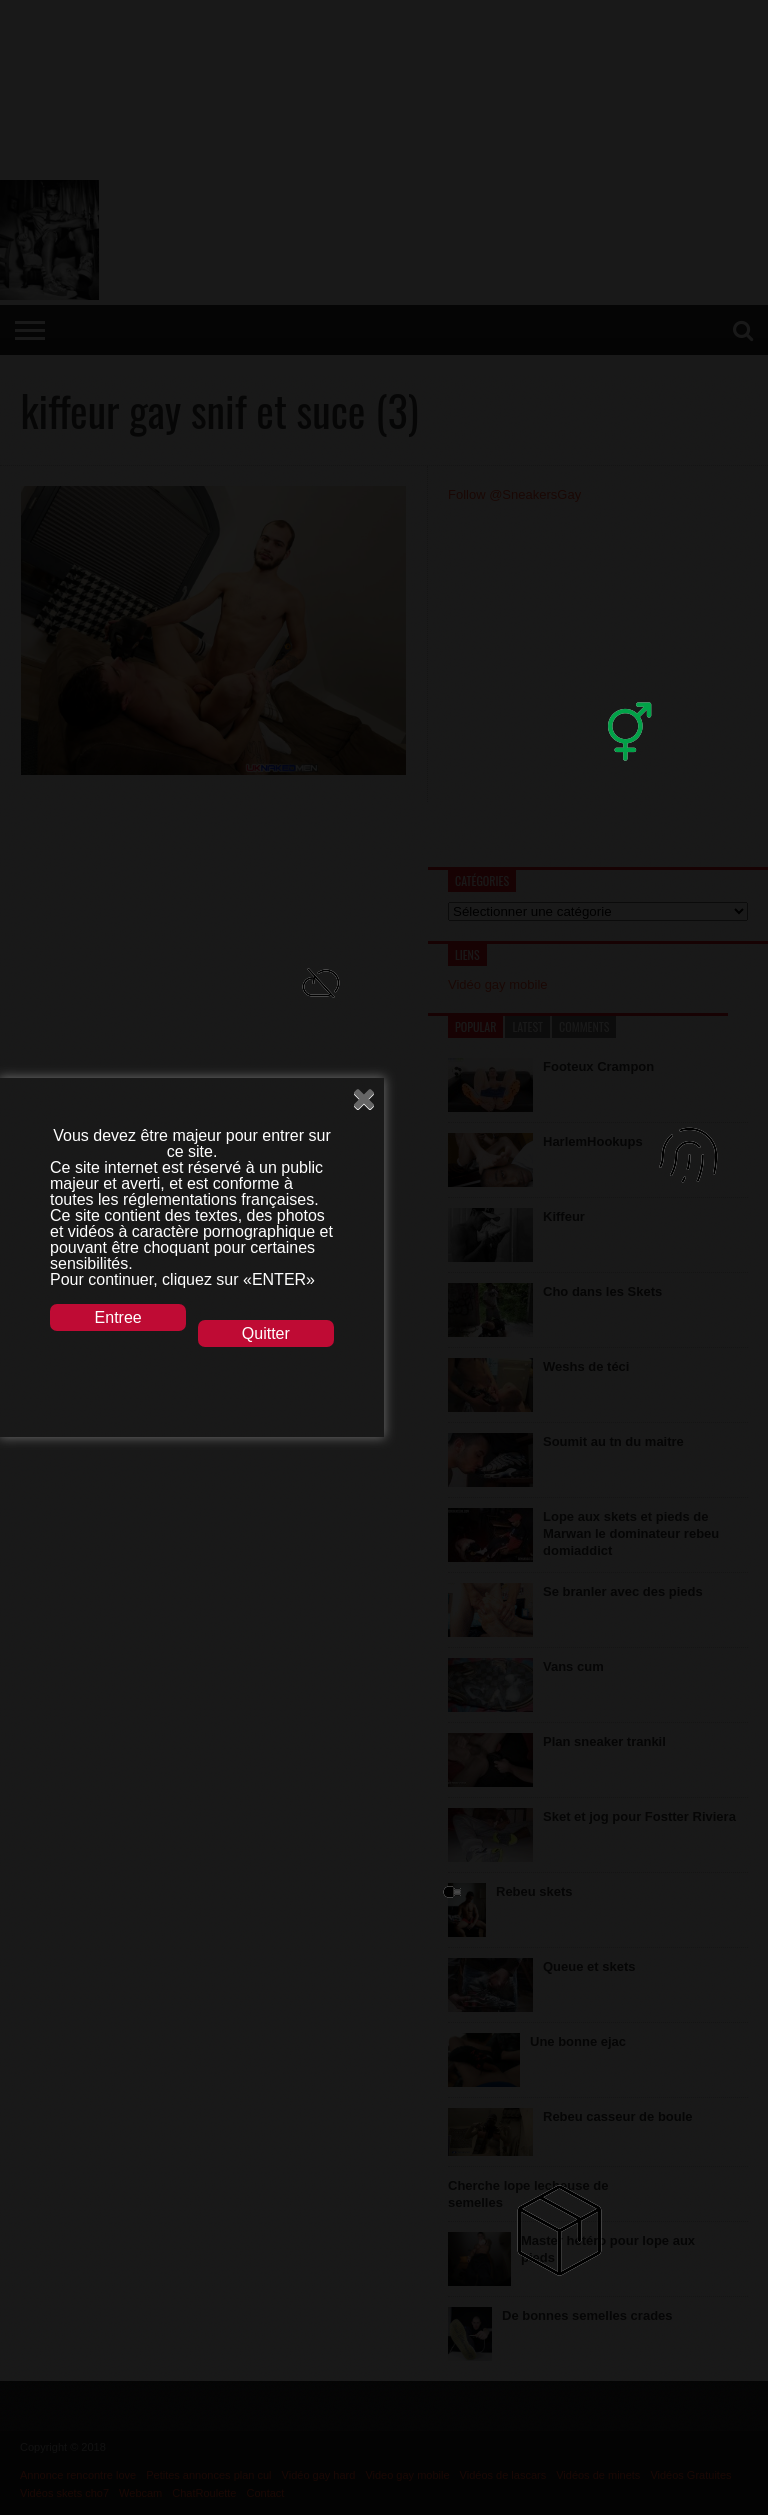 Image resolution: width=768 pixels, height=2515 pixels. Describe the element at coordinates (627, 730) in the screenshot. I see `select intersex gender identity` at that location.